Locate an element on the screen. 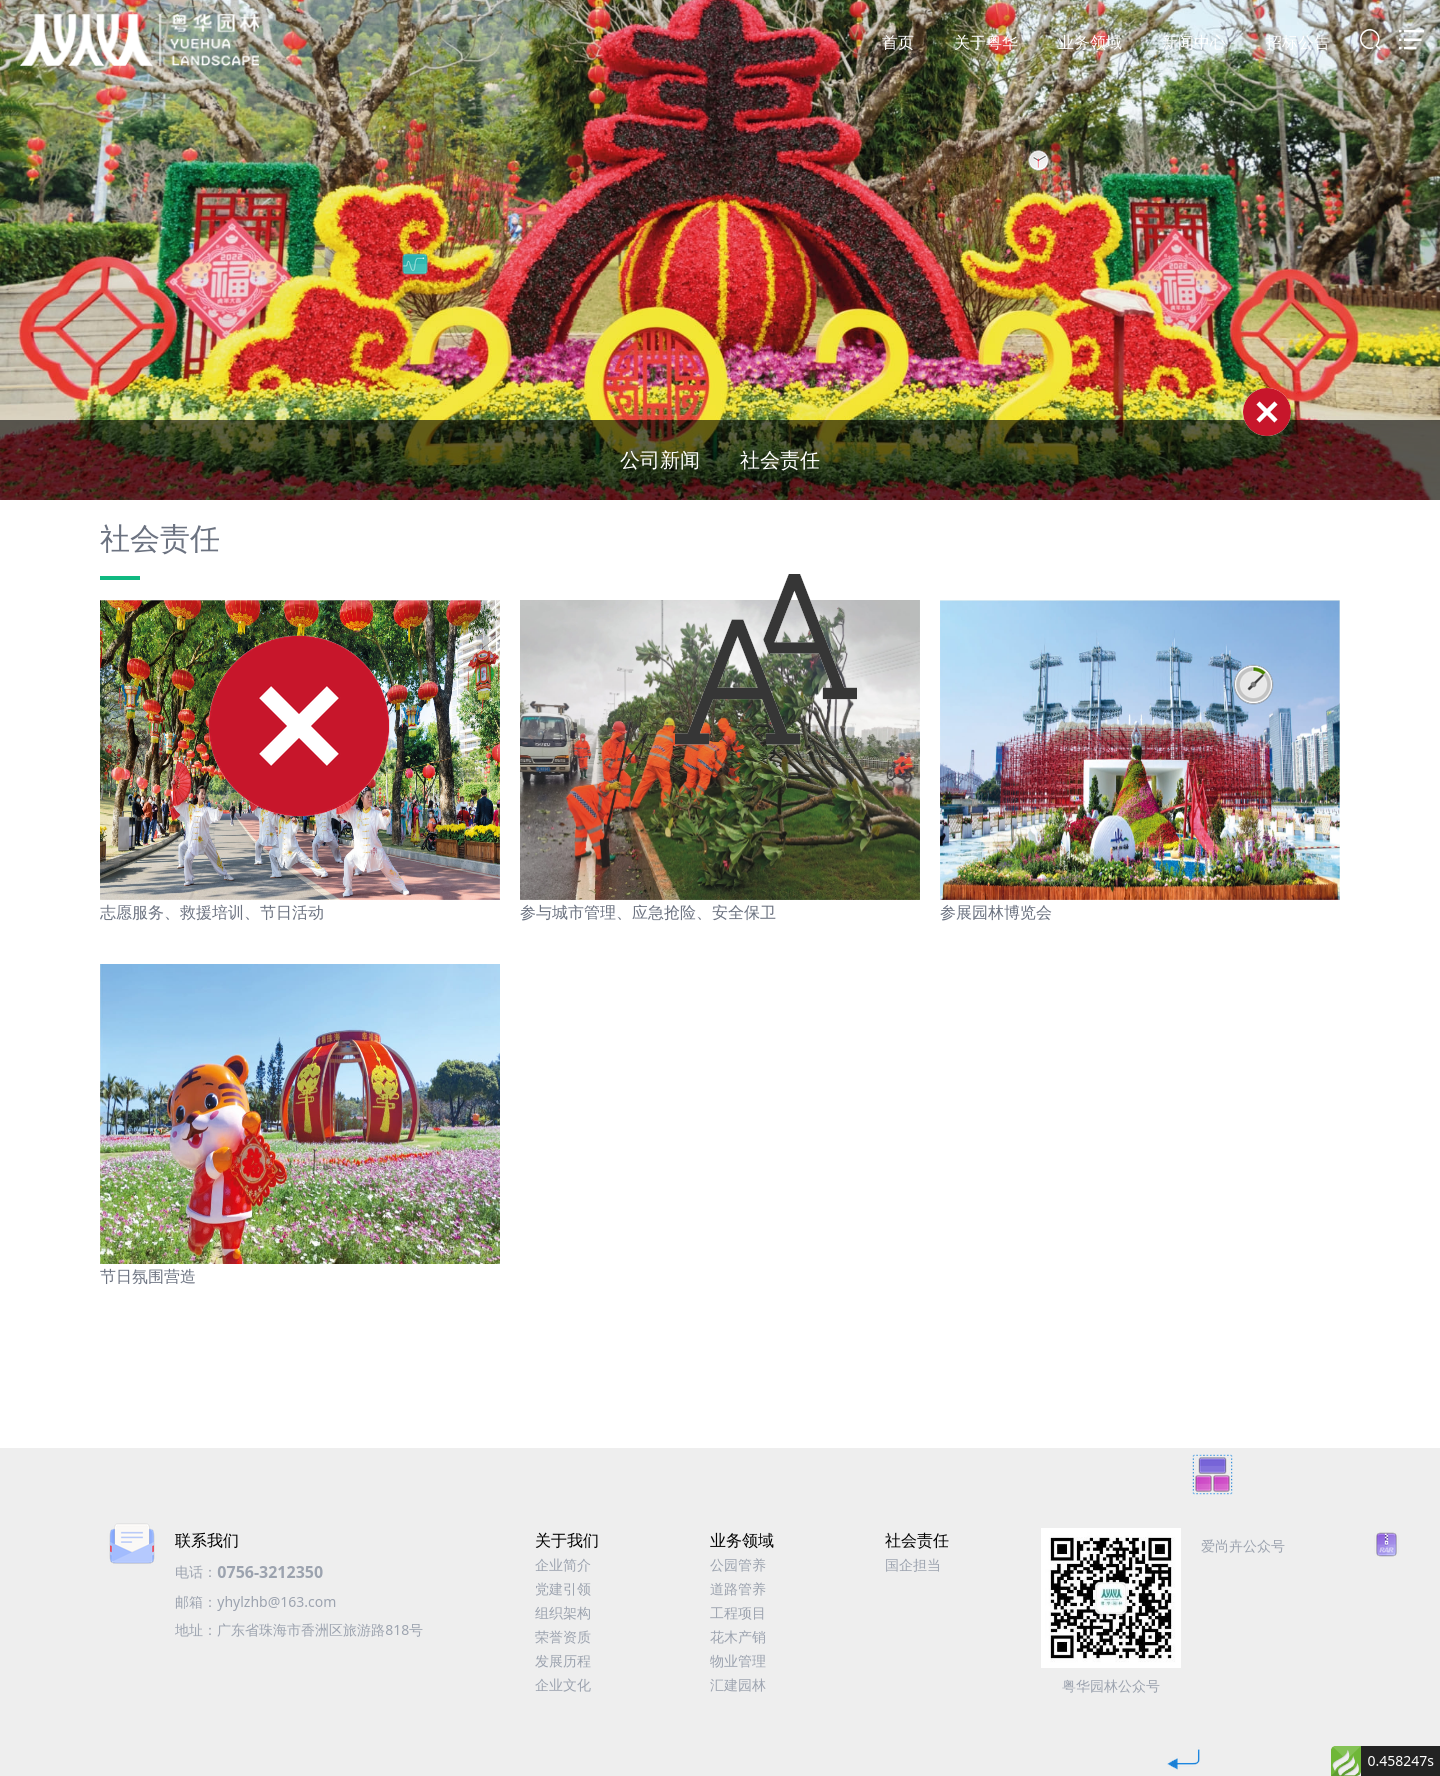 Image resolution: width=1440 pixels, height=1776 pixels. a compressed RAR archive file is located at coordinates (1386, 1544).